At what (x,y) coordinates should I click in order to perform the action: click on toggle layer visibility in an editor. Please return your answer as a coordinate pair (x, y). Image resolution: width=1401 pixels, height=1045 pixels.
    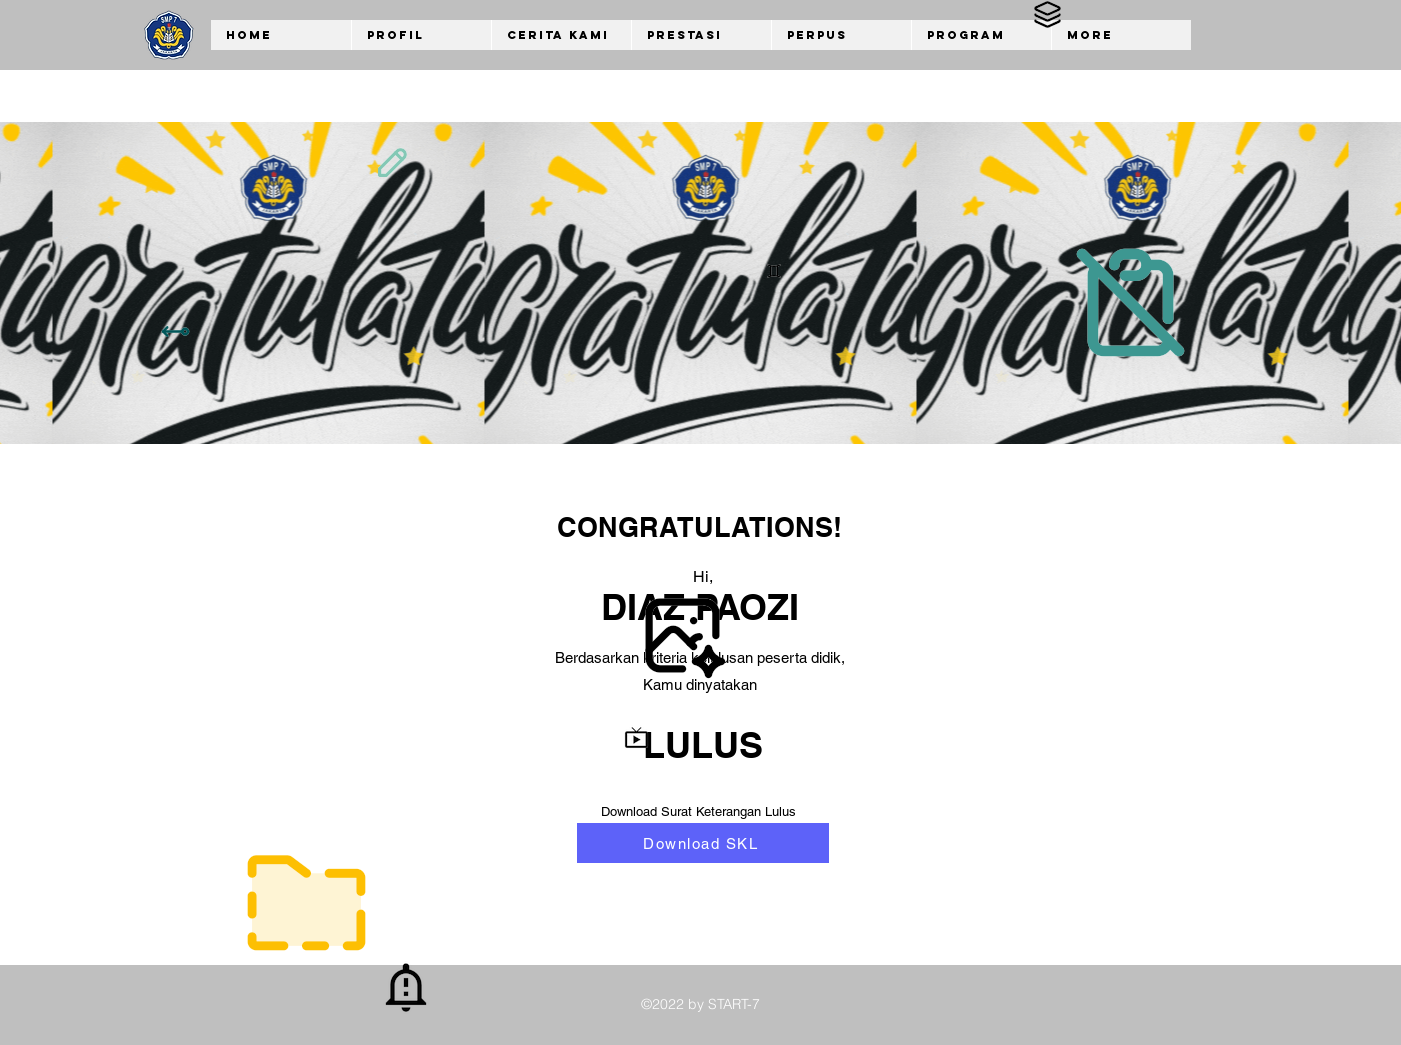
    Looking at the image, I should click on (1047, 14).